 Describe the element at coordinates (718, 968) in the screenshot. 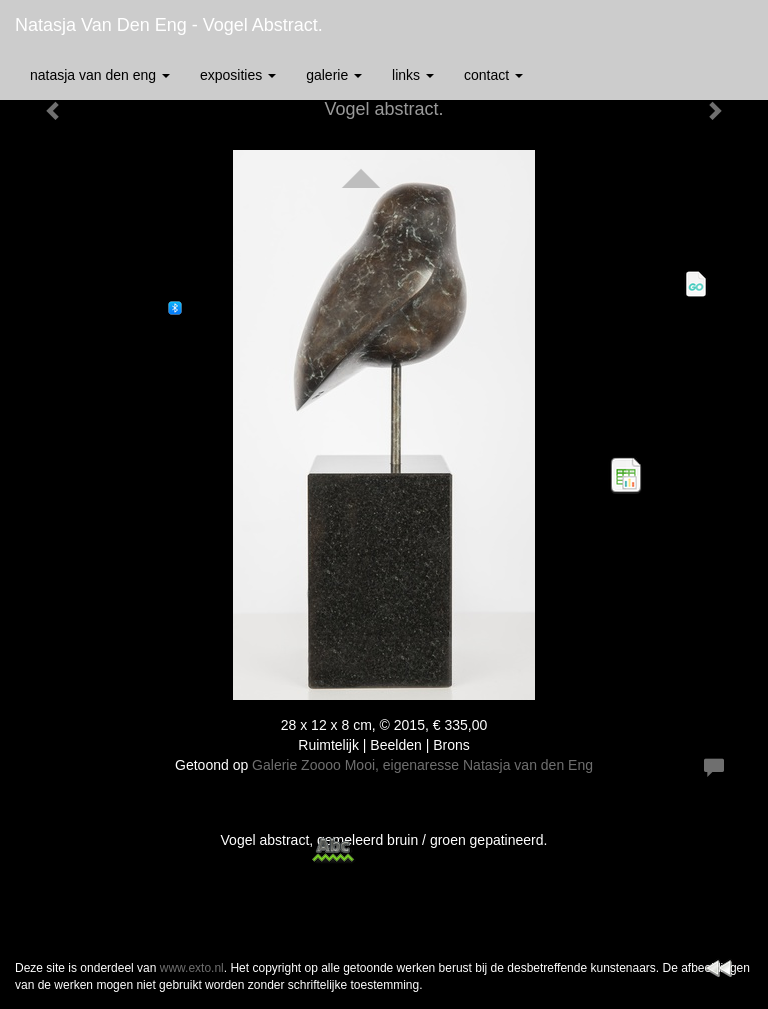

I see `seek forward in media (right-to-left interface)` at that location.